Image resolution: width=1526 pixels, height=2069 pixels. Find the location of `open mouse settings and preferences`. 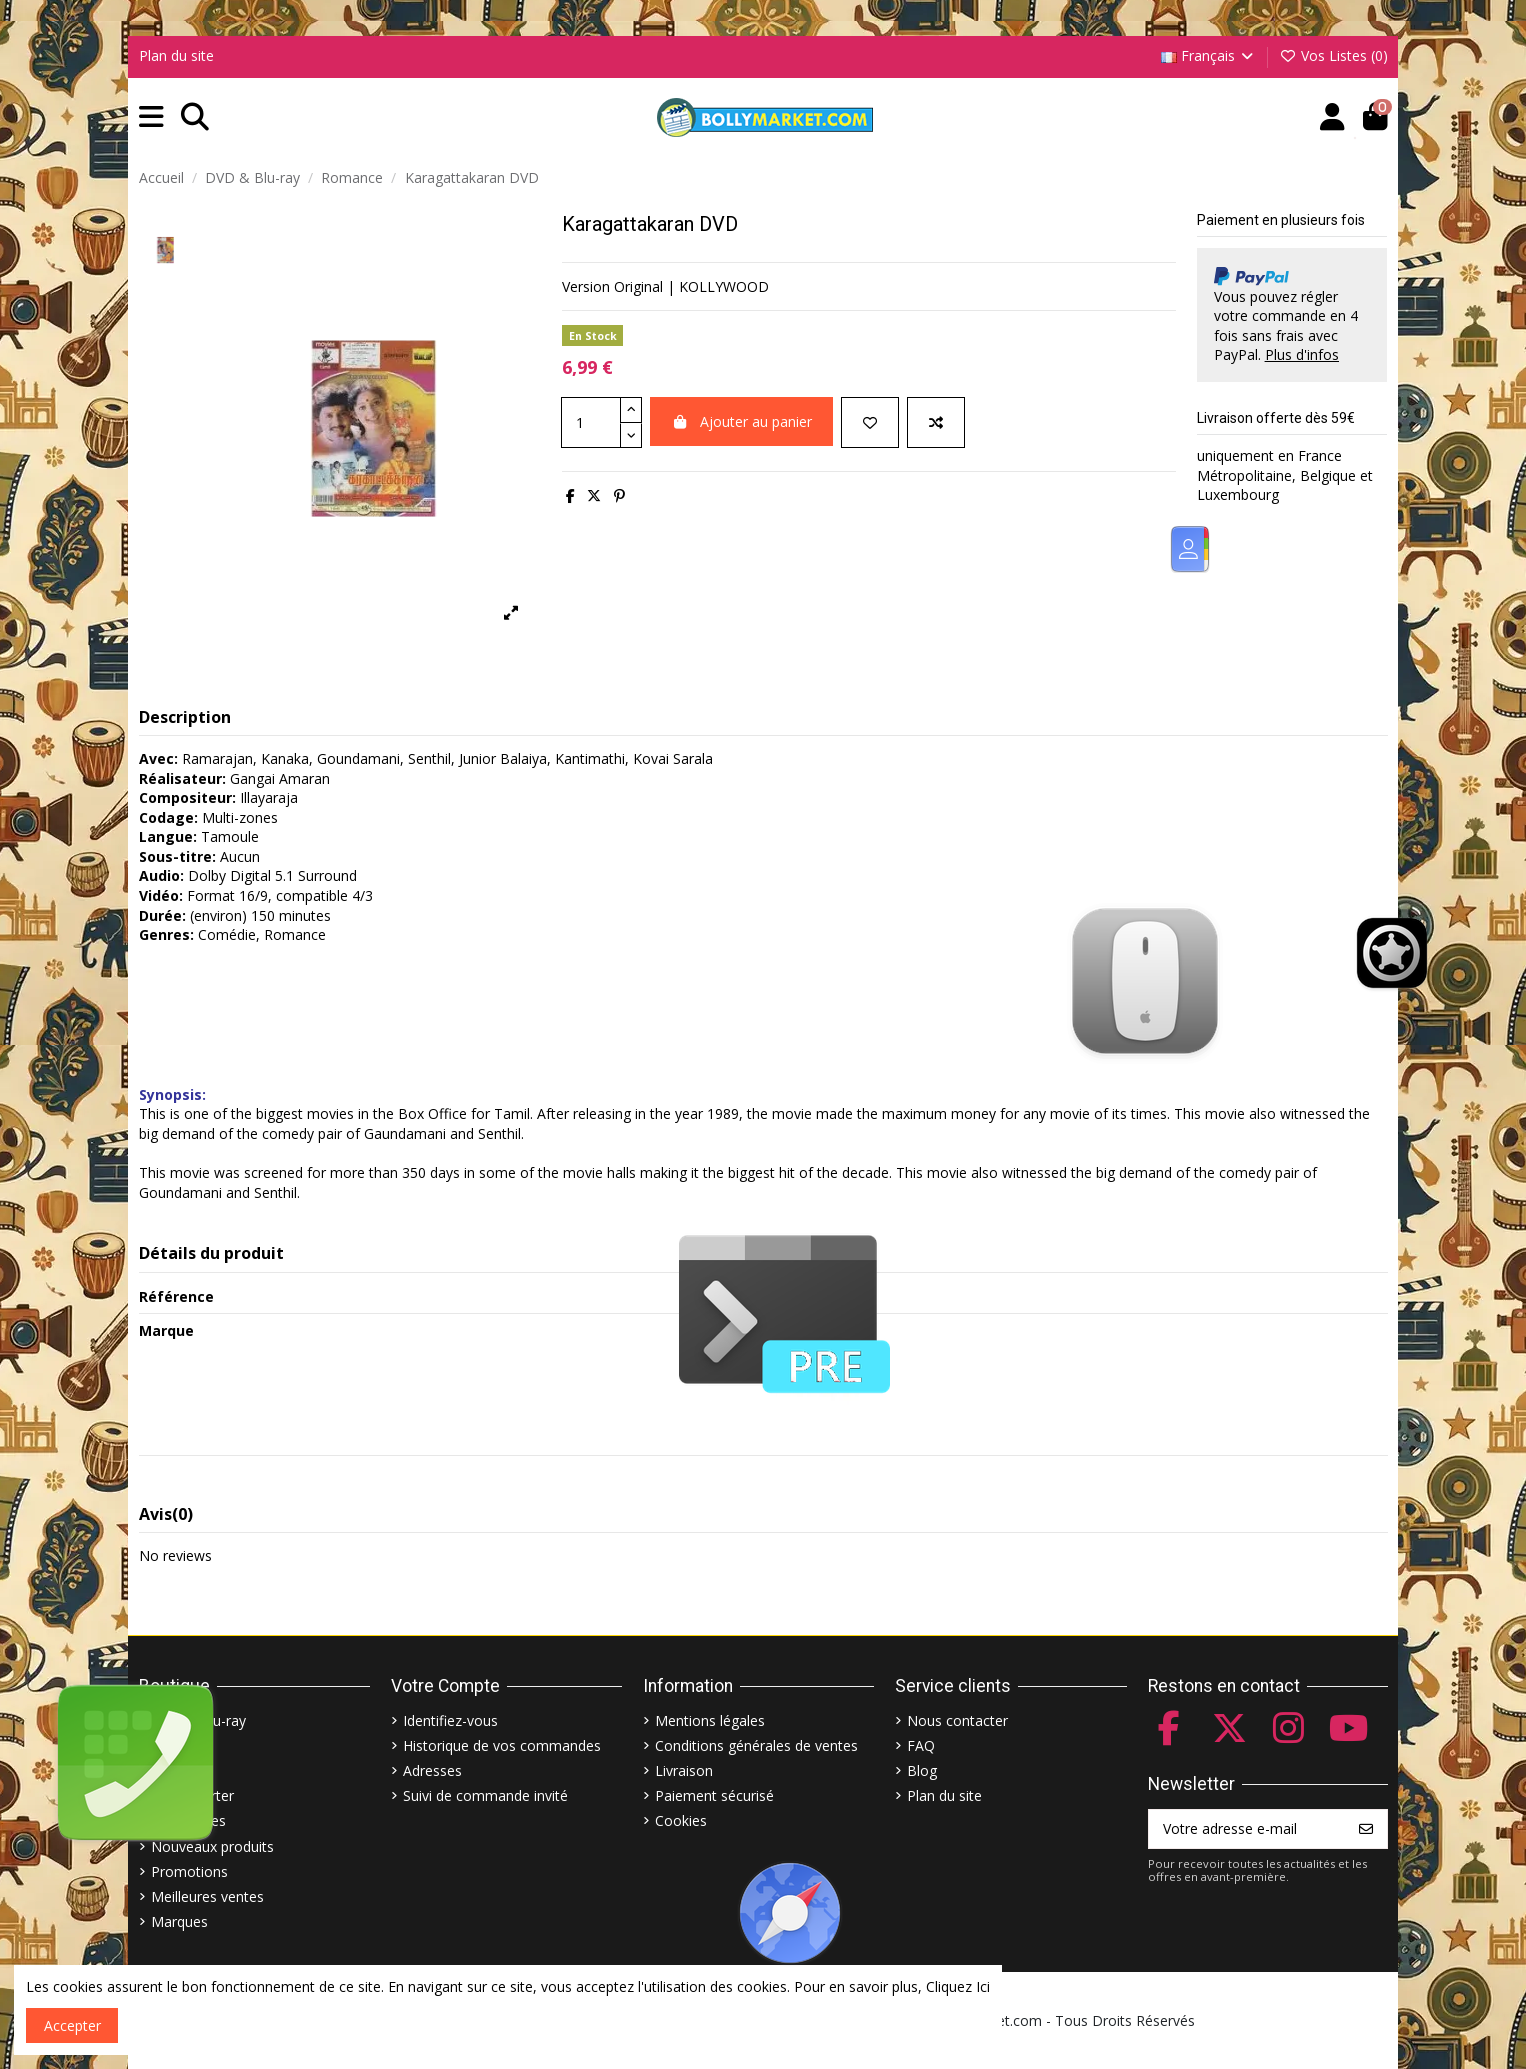

open mouse settings and preferences is located at coordinates (1145, 981).